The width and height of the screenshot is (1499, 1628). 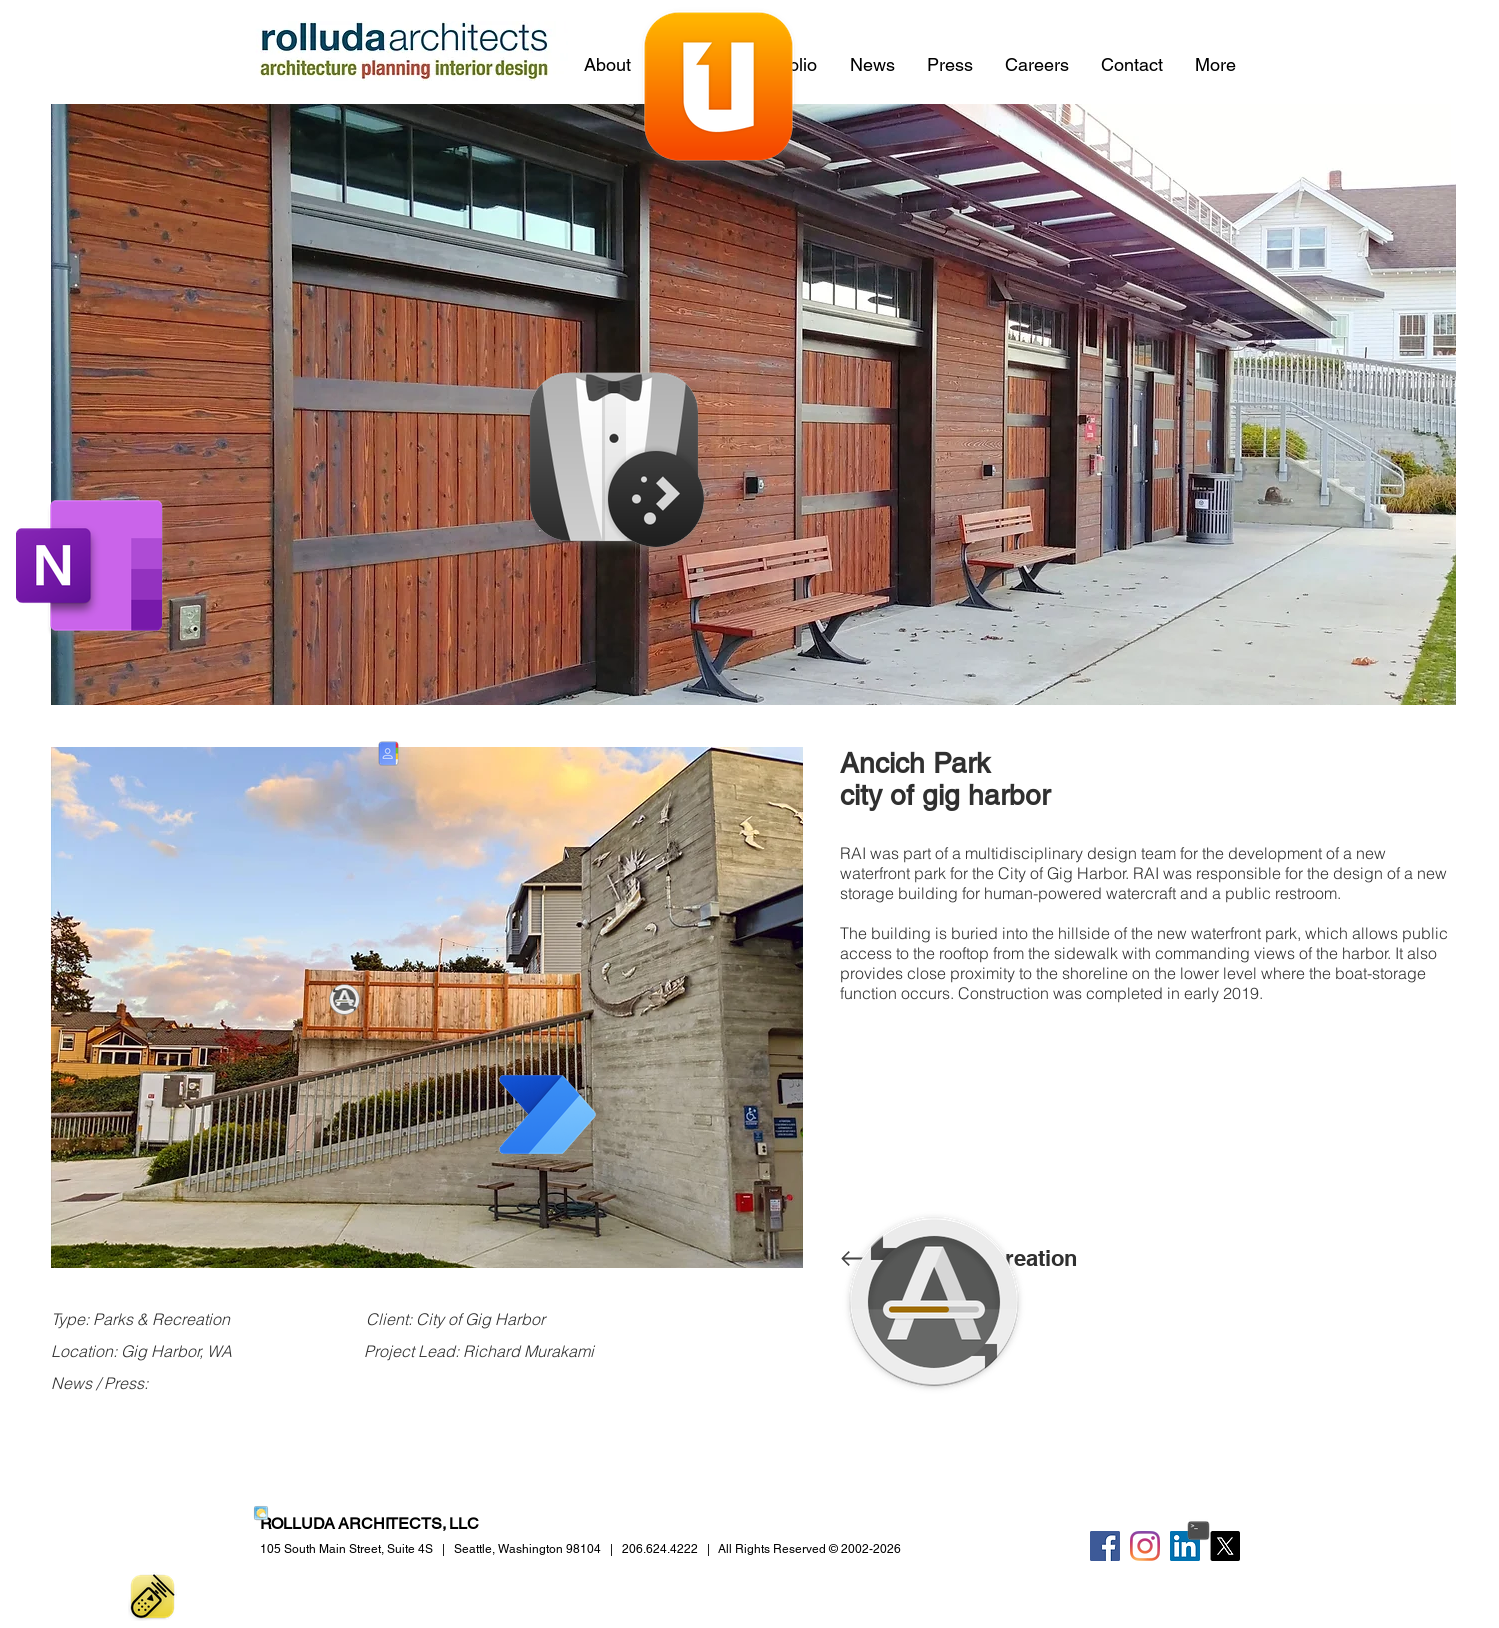 What do you see at coordinates (388, 753) in the screenshot?
I see `open the contacts app` at bounding box center [388, 753].